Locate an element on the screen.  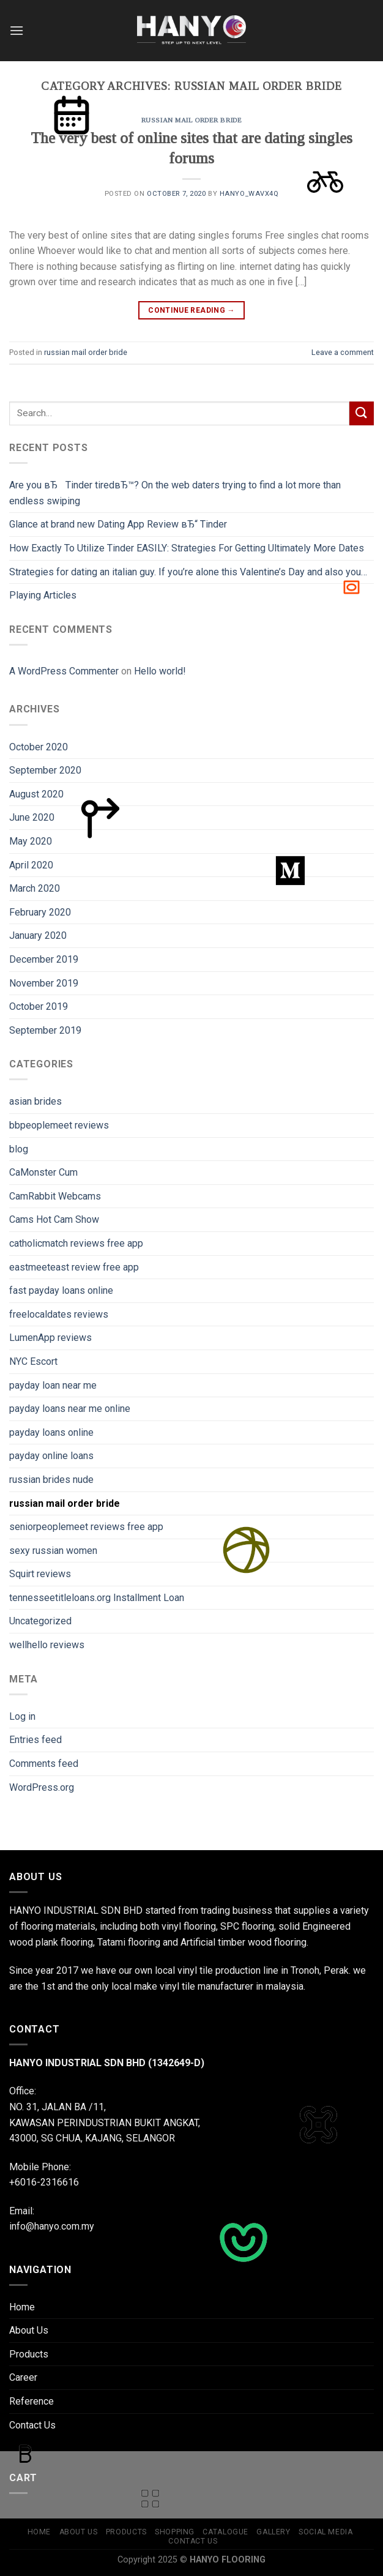
access games or entertainment features is located at coordinates (246, 1550).